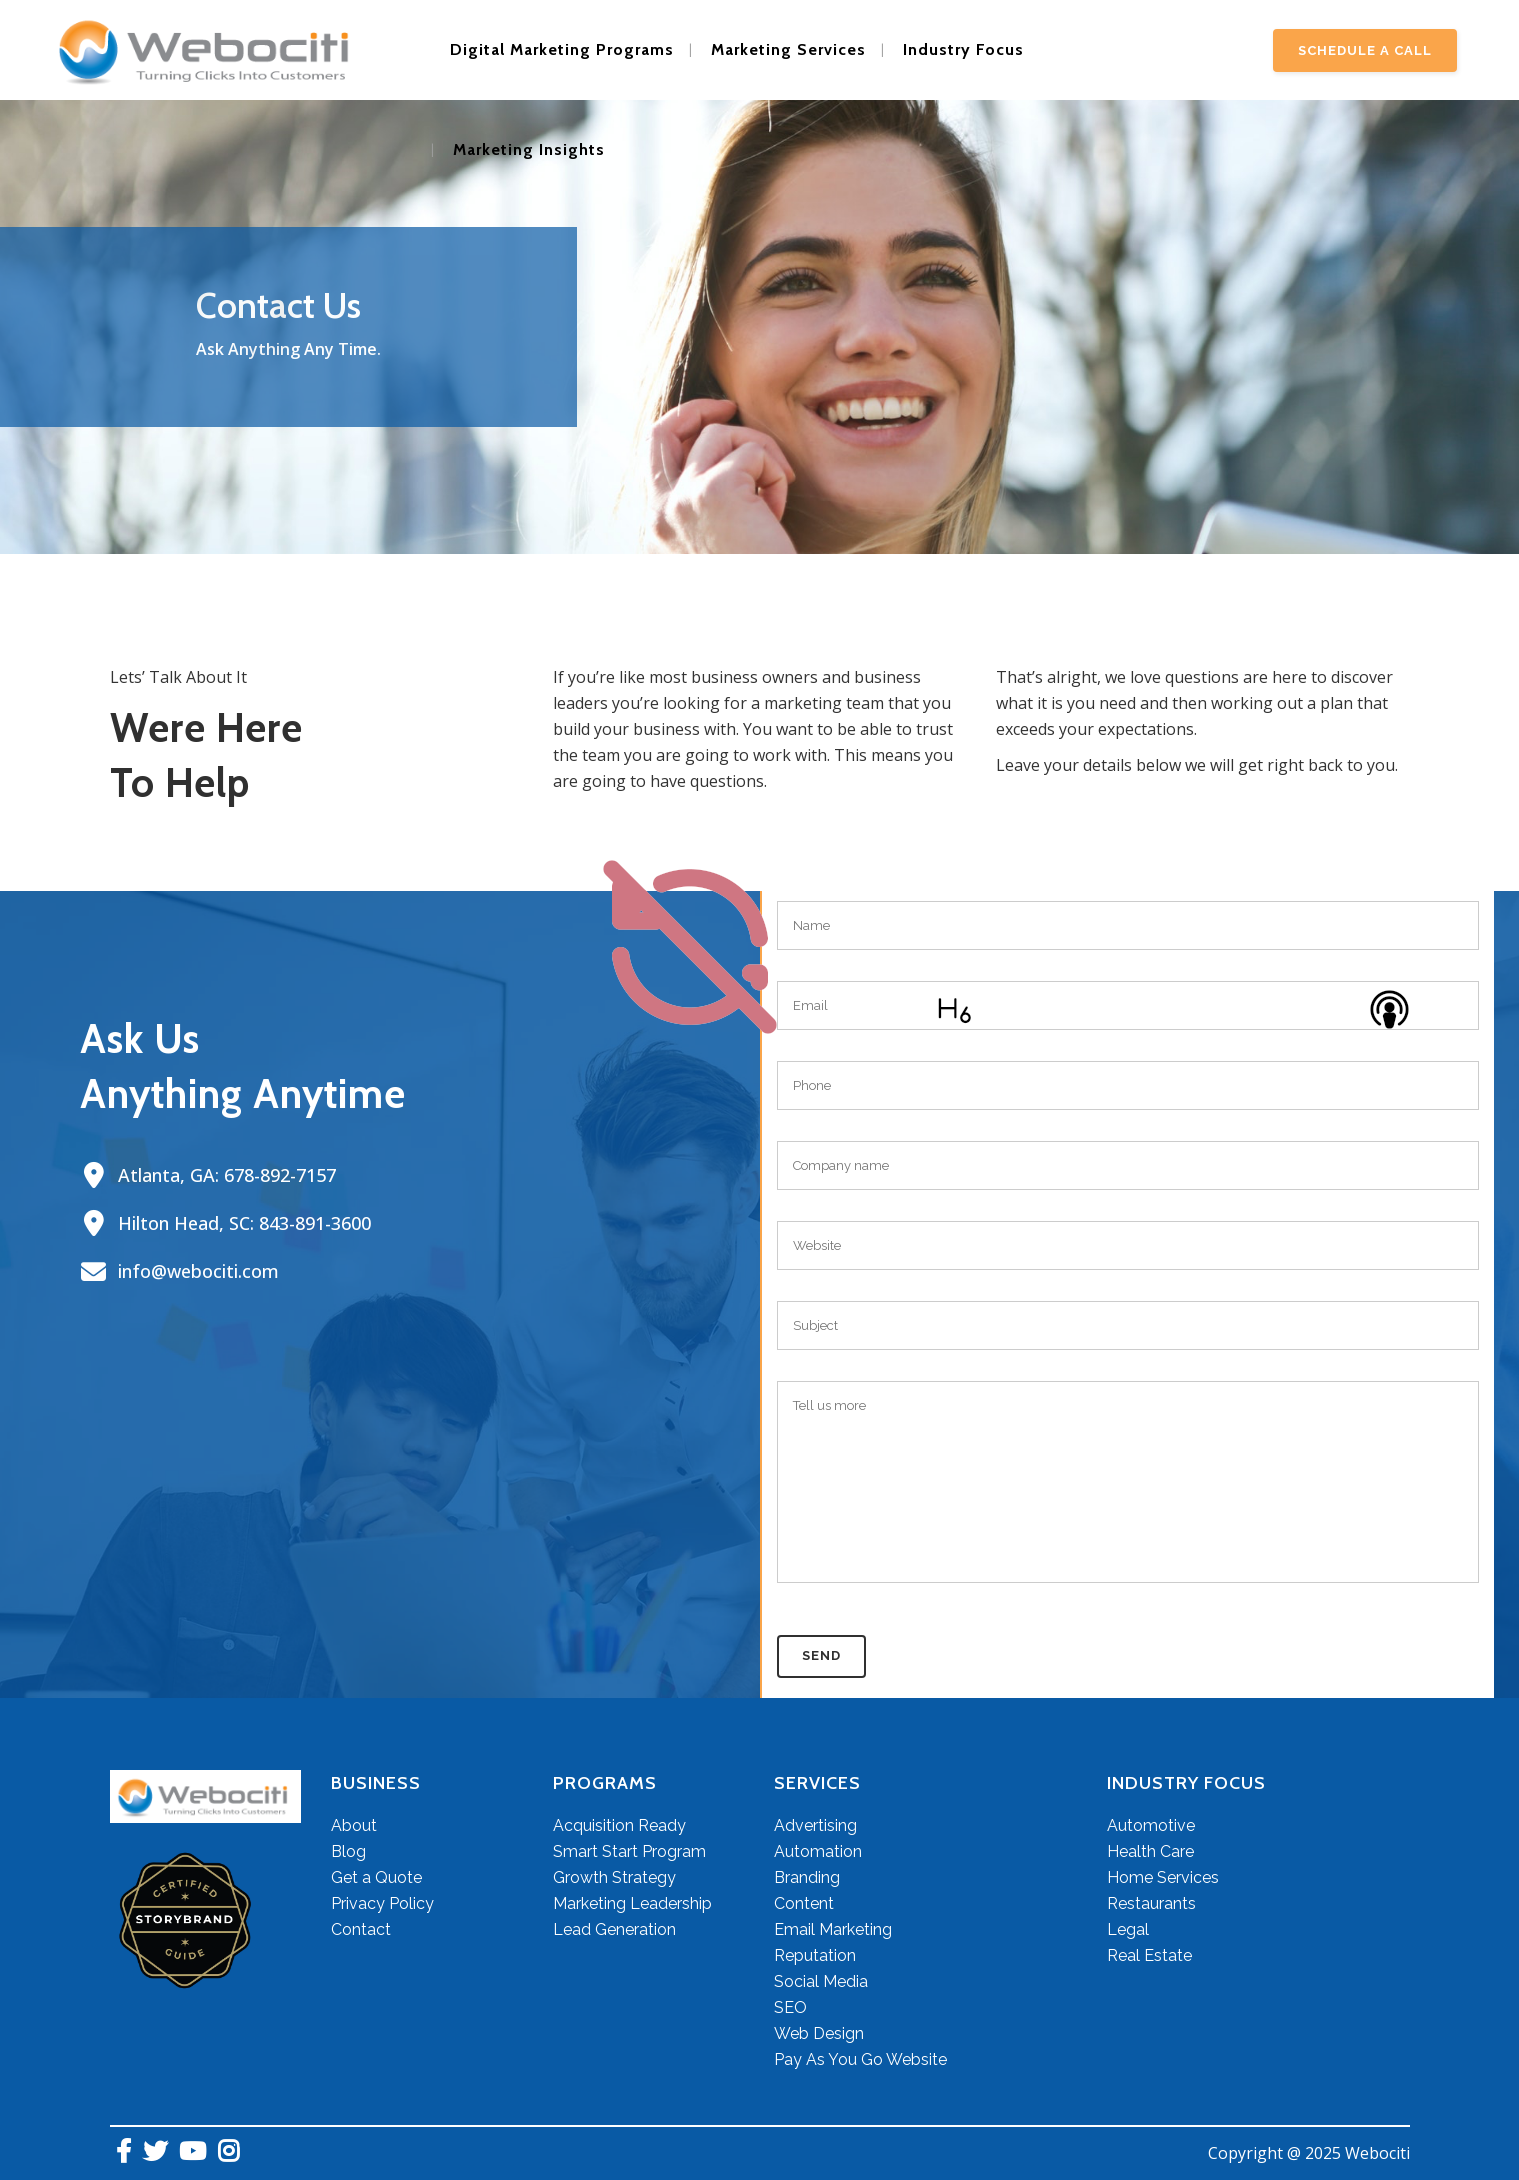  Describe the element at coordinates (690, 947) in the screenshot. I see `refresh or sync is disabled` at that location.